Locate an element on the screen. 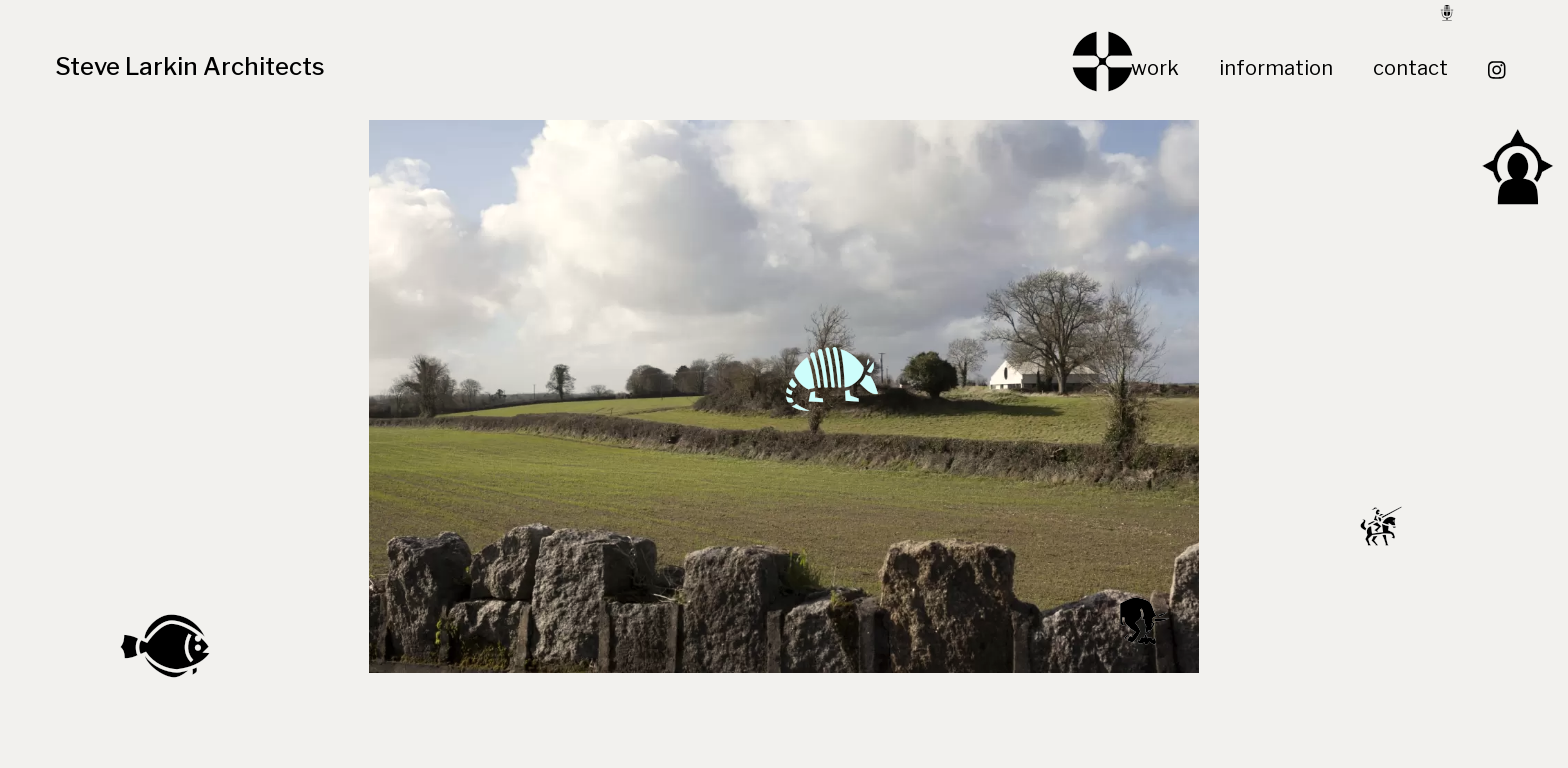 The image size is (1568, 768). select knight or cavalry unit in a strategy game is located at coordinates (1381, 526).